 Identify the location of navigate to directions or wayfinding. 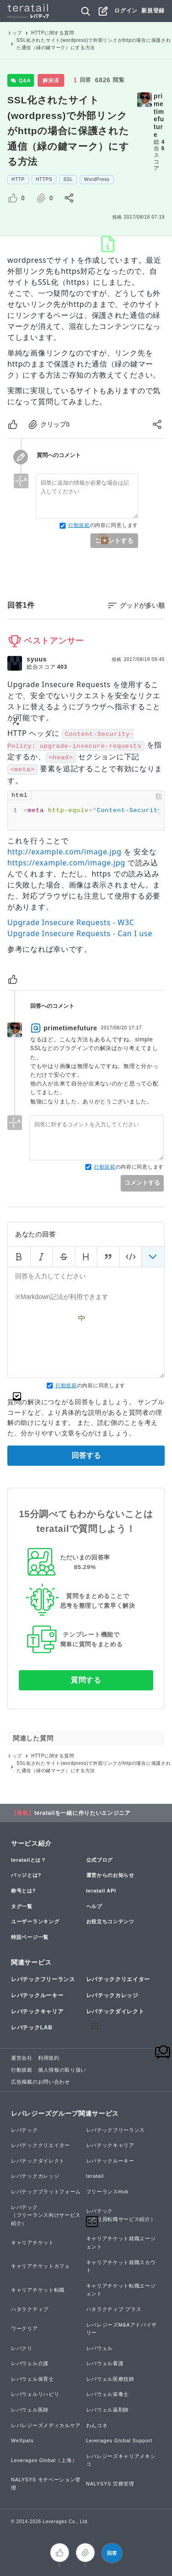
(81, 1318).